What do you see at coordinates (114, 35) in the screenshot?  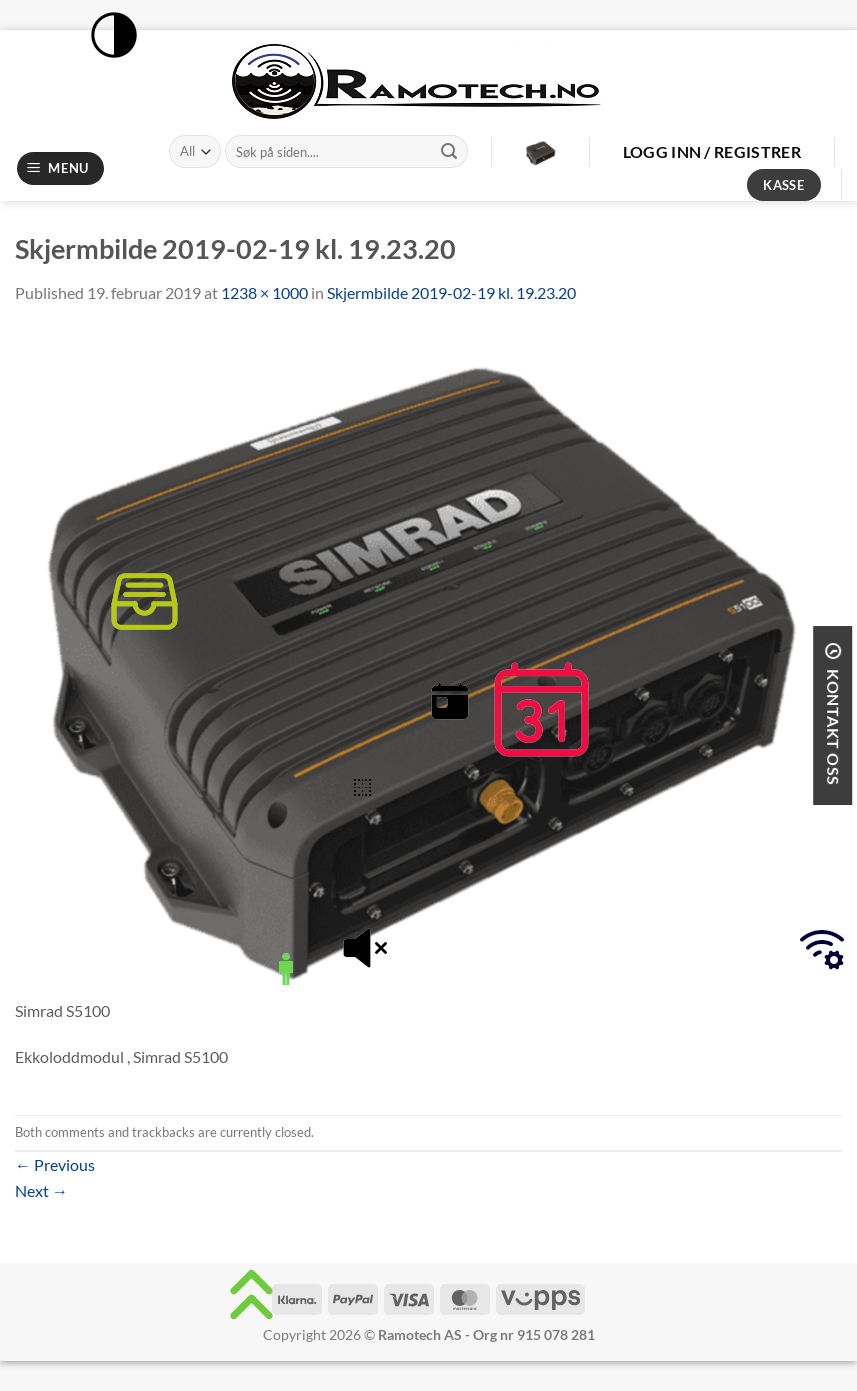 I see `adjust display contrast settings` at bounding box center [114, 35].